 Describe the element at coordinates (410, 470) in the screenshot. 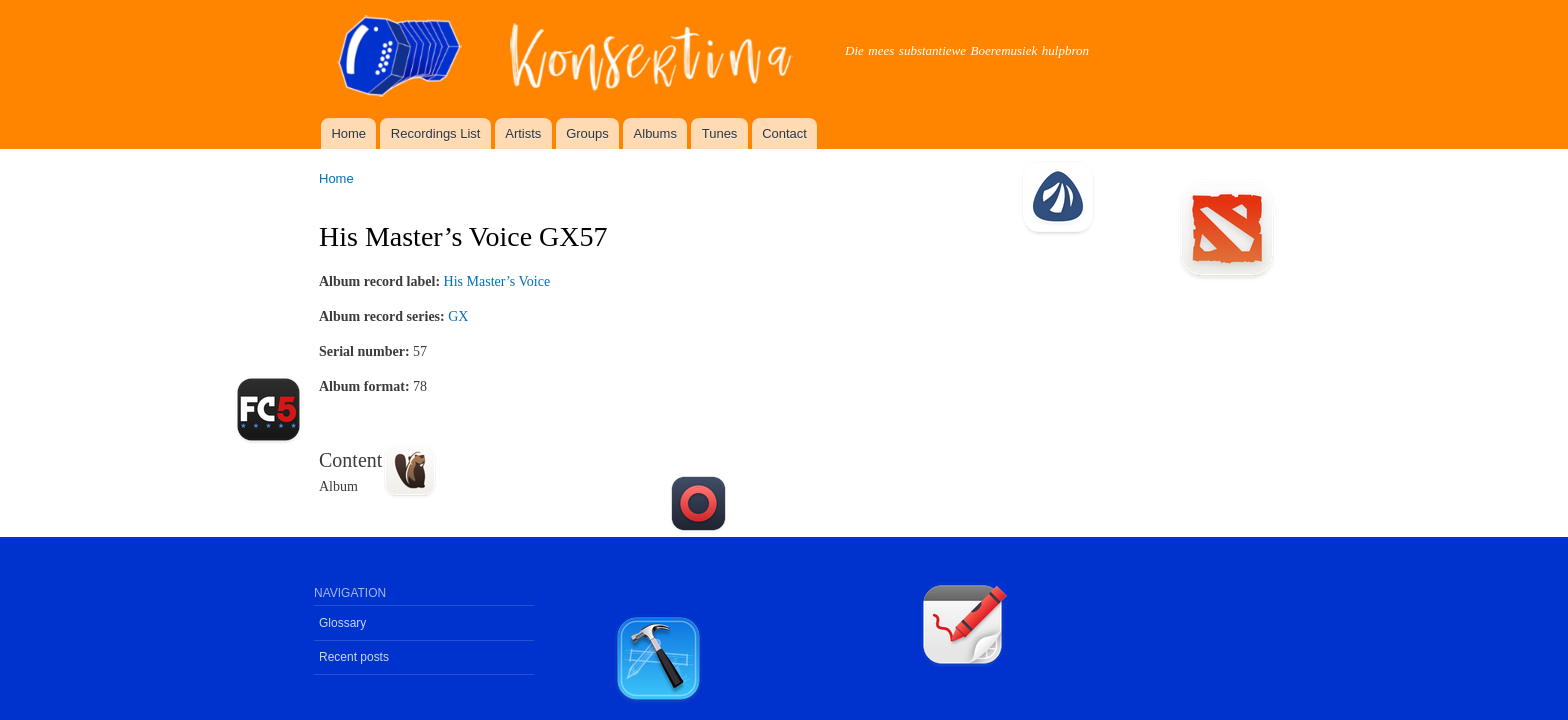

I see `open DBeaver database management application` at that location.